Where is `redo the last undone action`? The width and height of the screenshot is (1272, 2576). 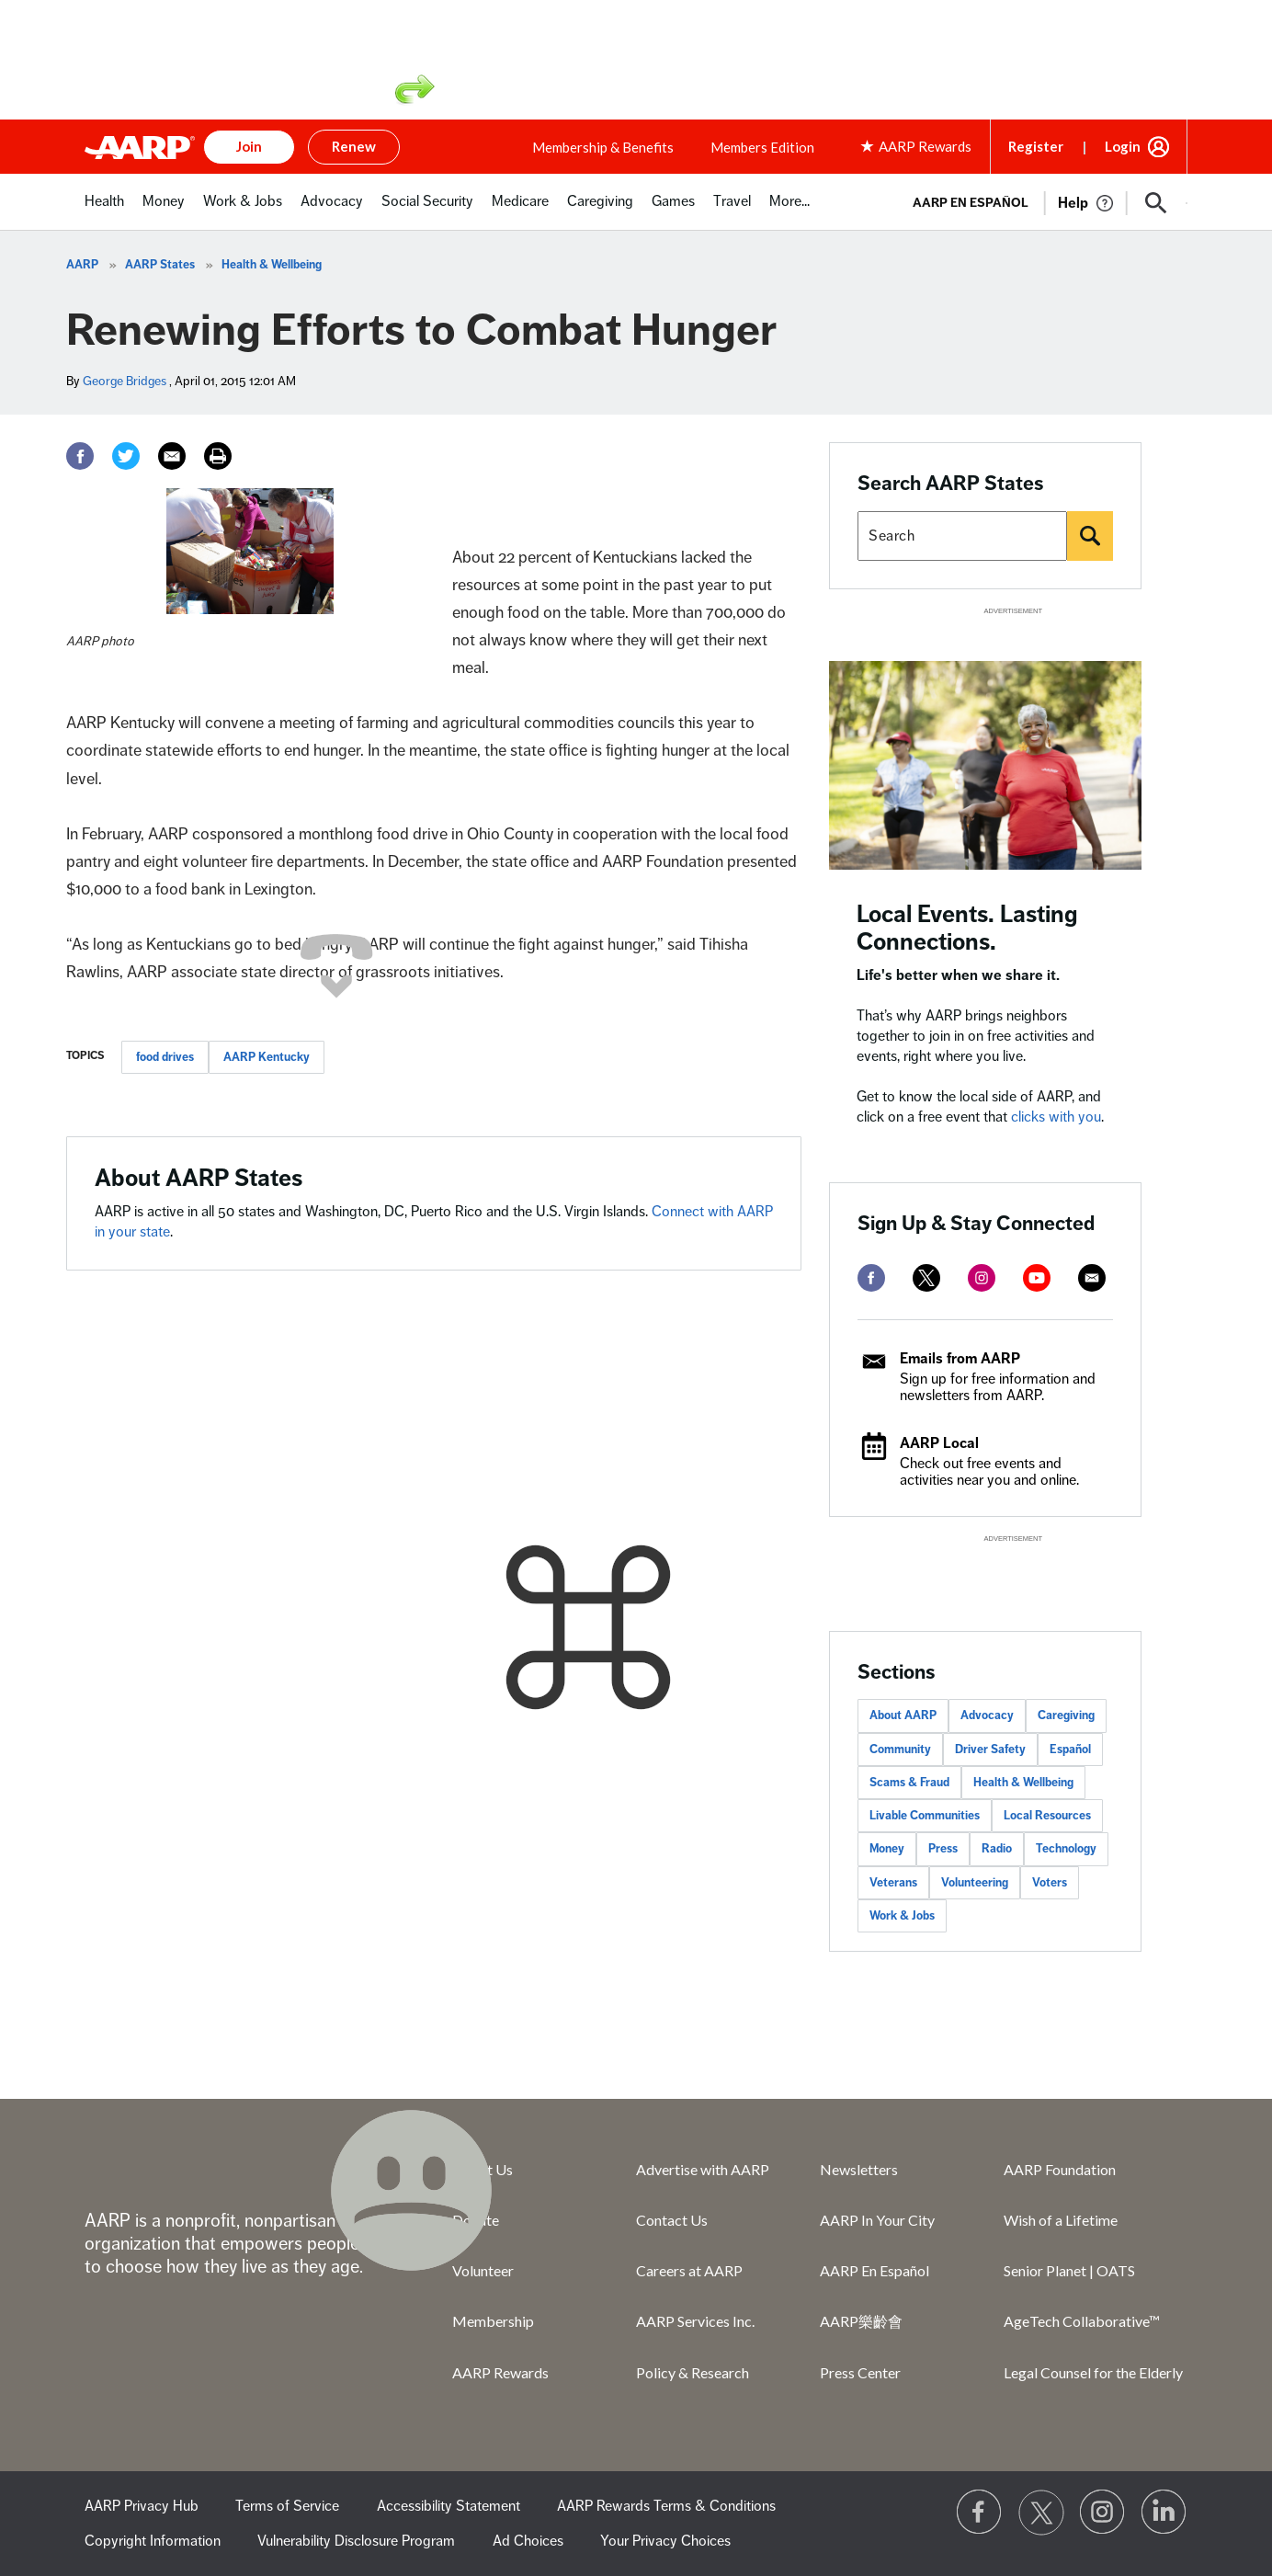
redo the last undone action is located at coordinates (415, 87).